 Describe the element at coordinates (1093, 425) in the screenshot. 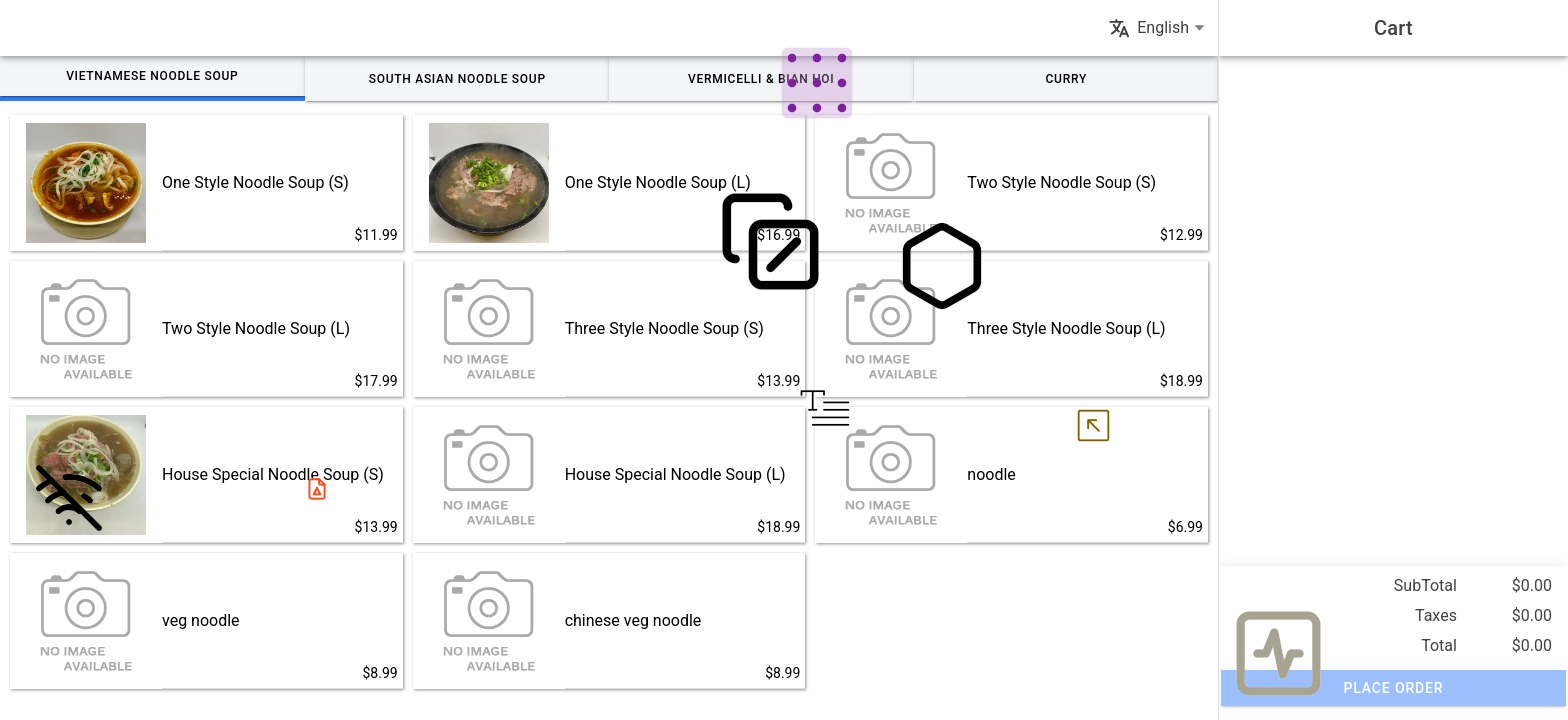

I see `navigate to the top-left or go back diagonally` at that location.